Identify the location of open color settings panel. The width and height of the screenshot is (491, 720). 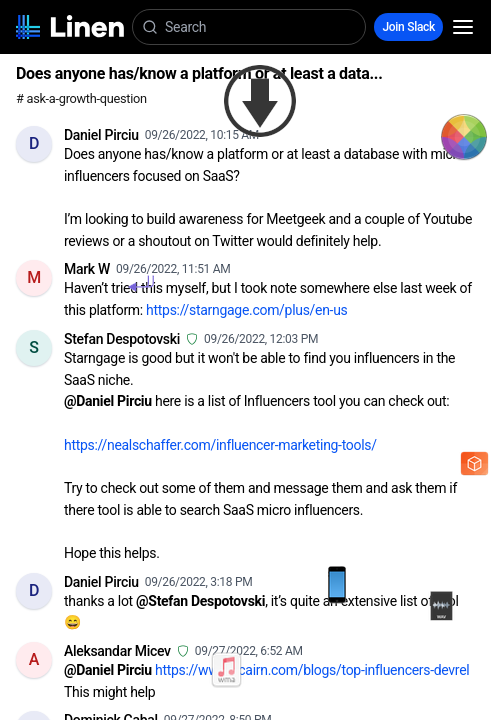
(464, 137).